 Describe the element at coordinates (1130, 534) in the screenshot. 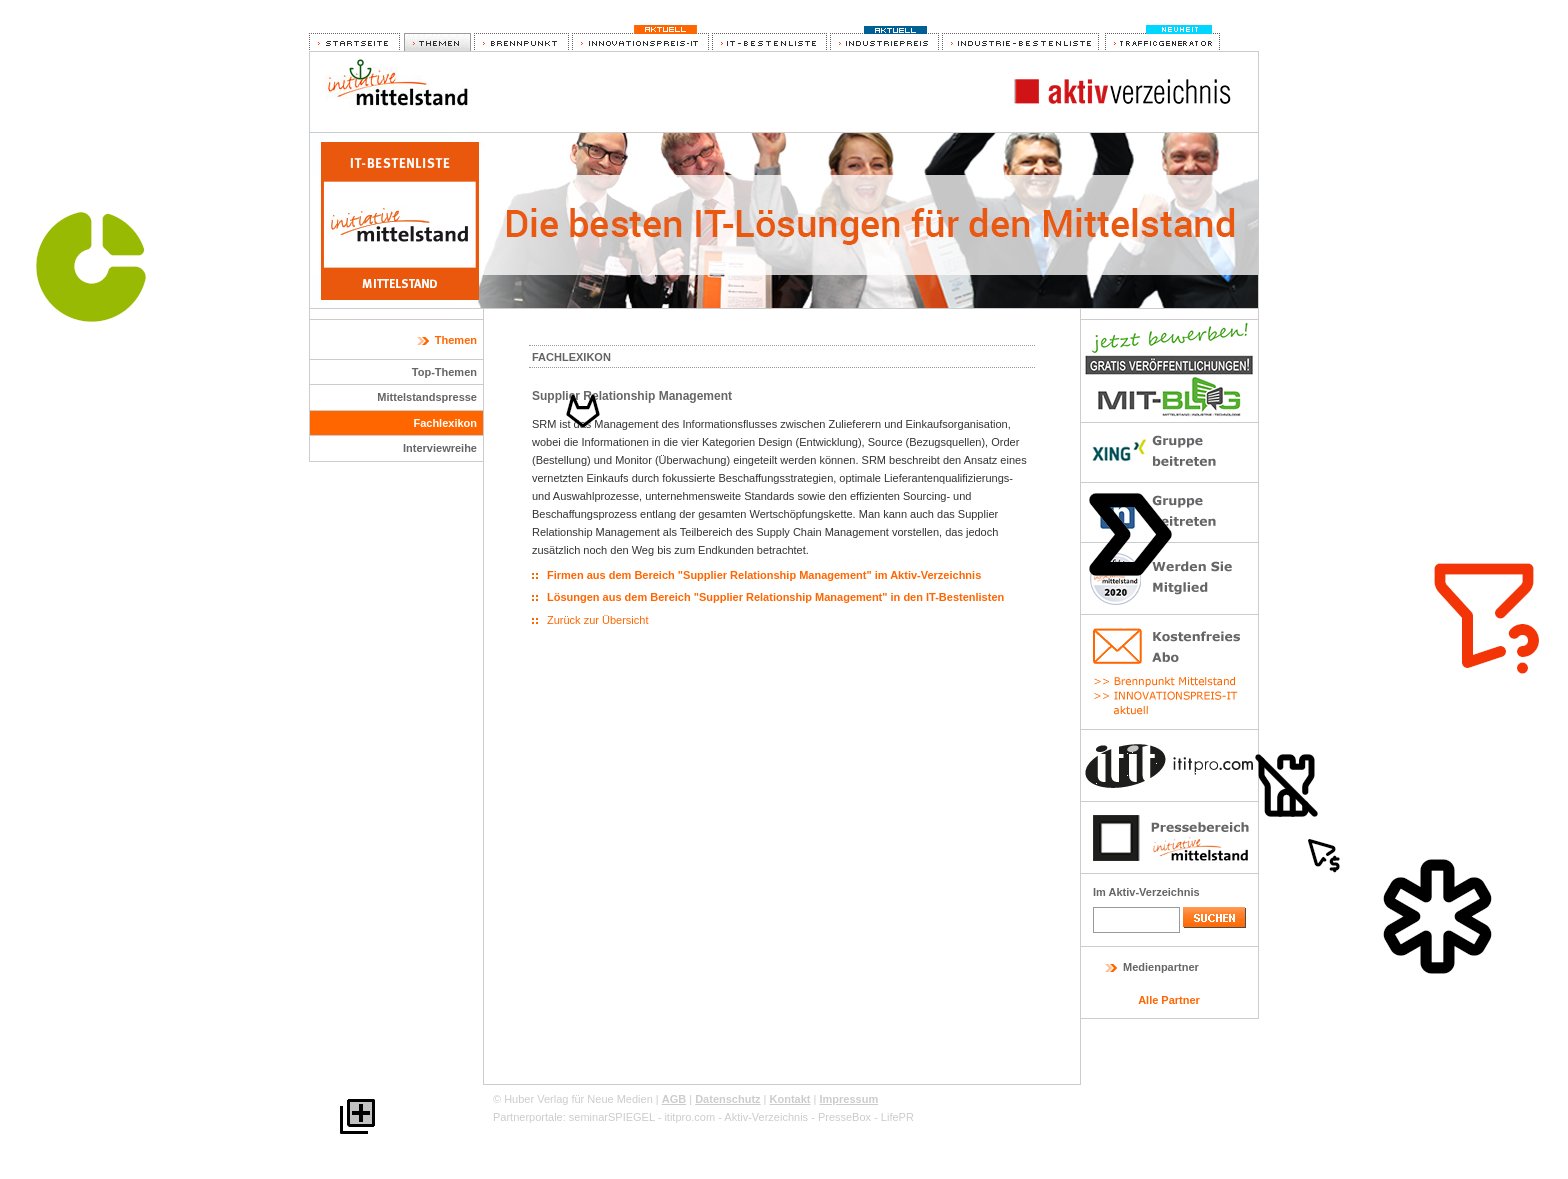

I see `navigate to the next item or step` at that location.